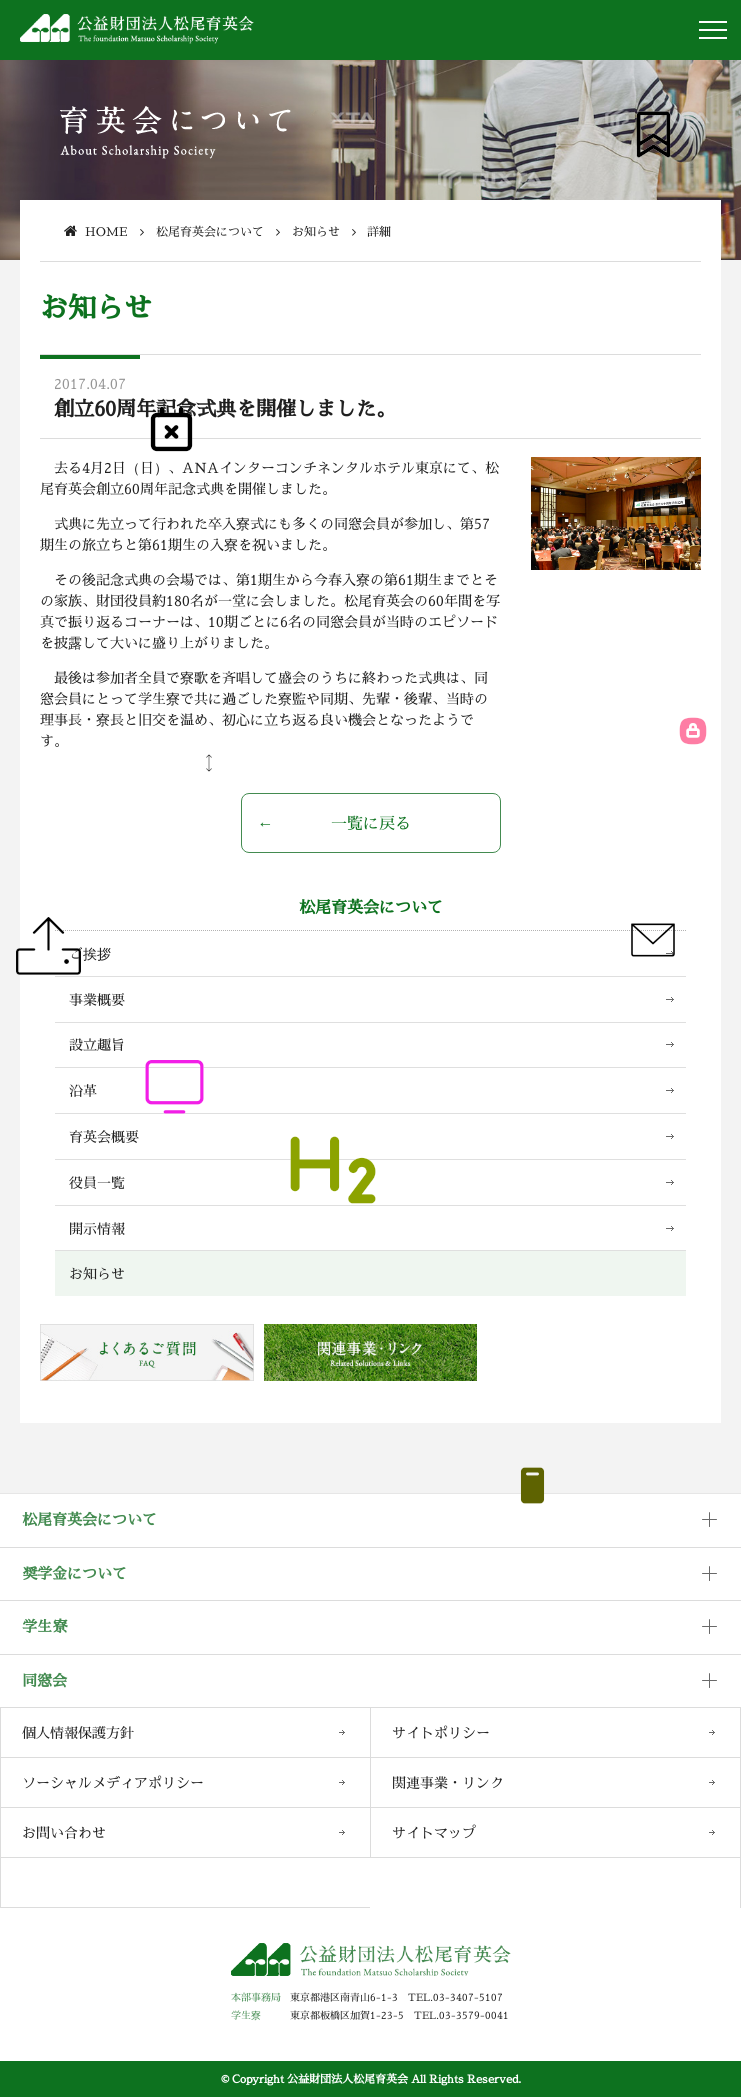 The width and height of the screenshot is (741, 2097). What do you see at coordinates (209, 763) in the screenshot?
I see `adjust height or vertical size` at bounding box center [209, 763].